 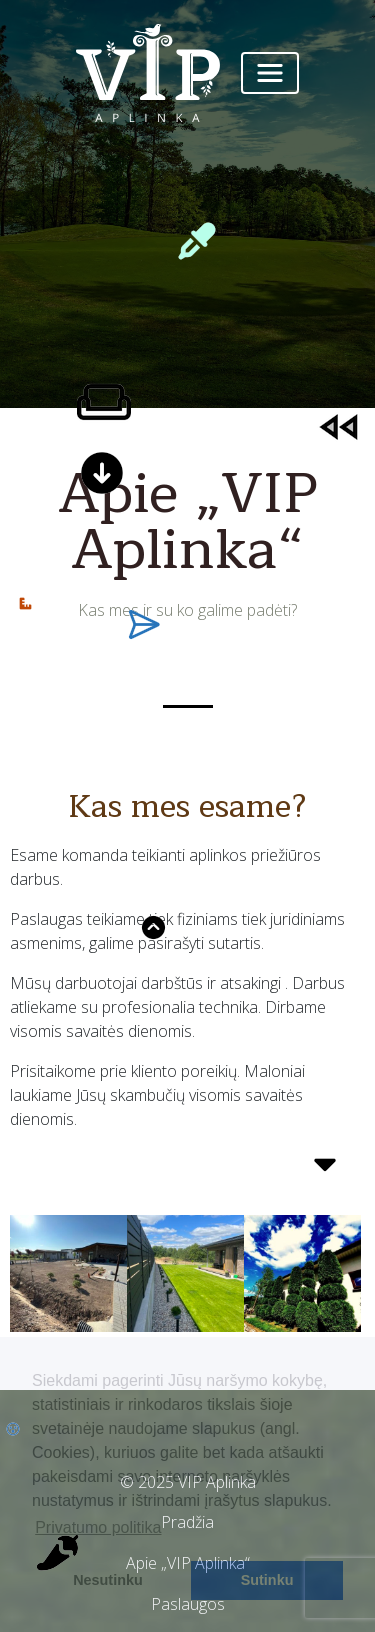 I want to click on indicates a confused or overwhelmed state, so click(x=13, y=1429).